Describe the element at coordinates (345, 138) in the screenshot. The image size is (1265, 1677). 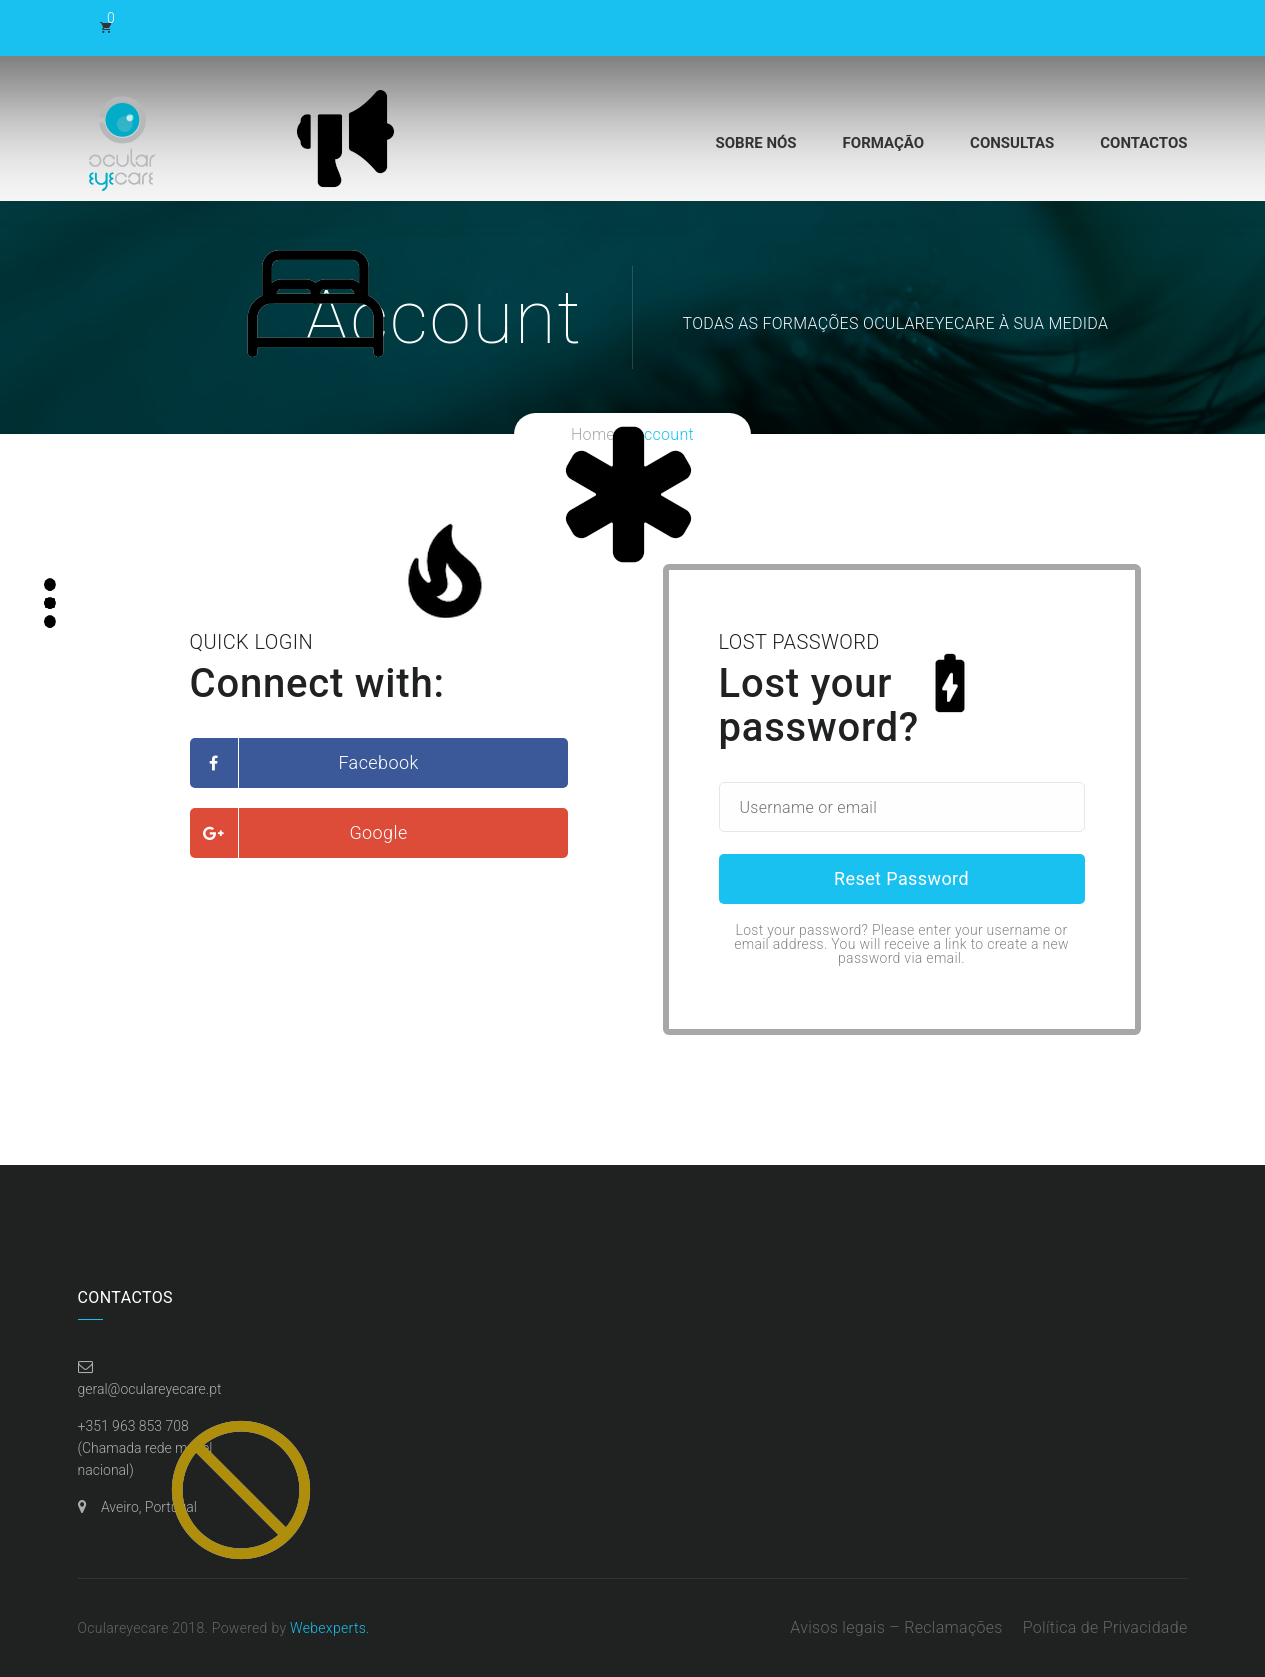
I see `make an announcement or broadcast` at that location.